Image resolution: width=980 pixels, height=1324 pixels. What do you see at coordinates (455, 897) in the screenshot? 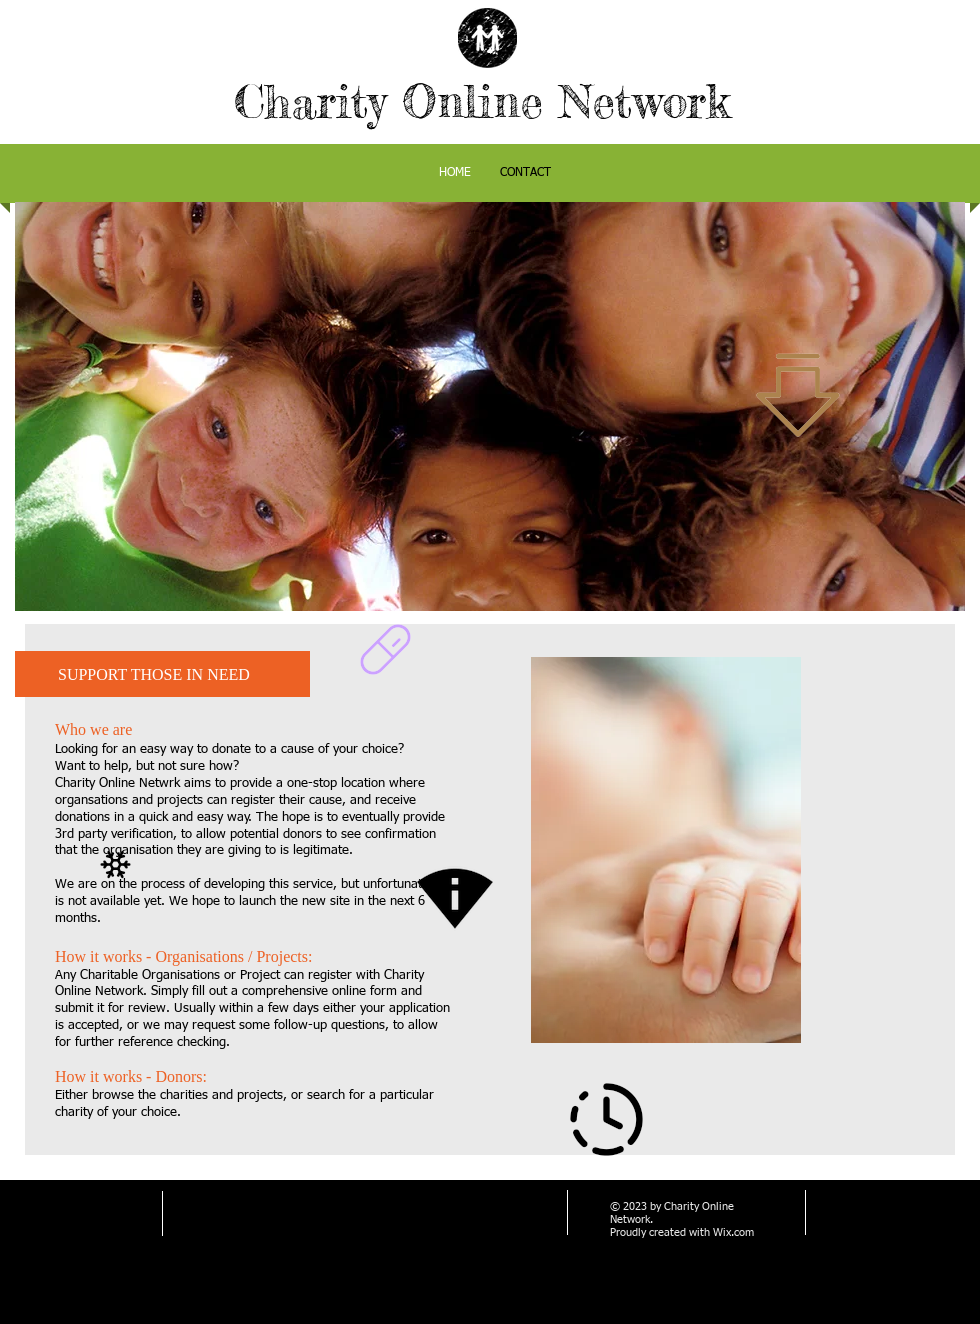
I see `view wifi network information` at bounding box center [455, 897].